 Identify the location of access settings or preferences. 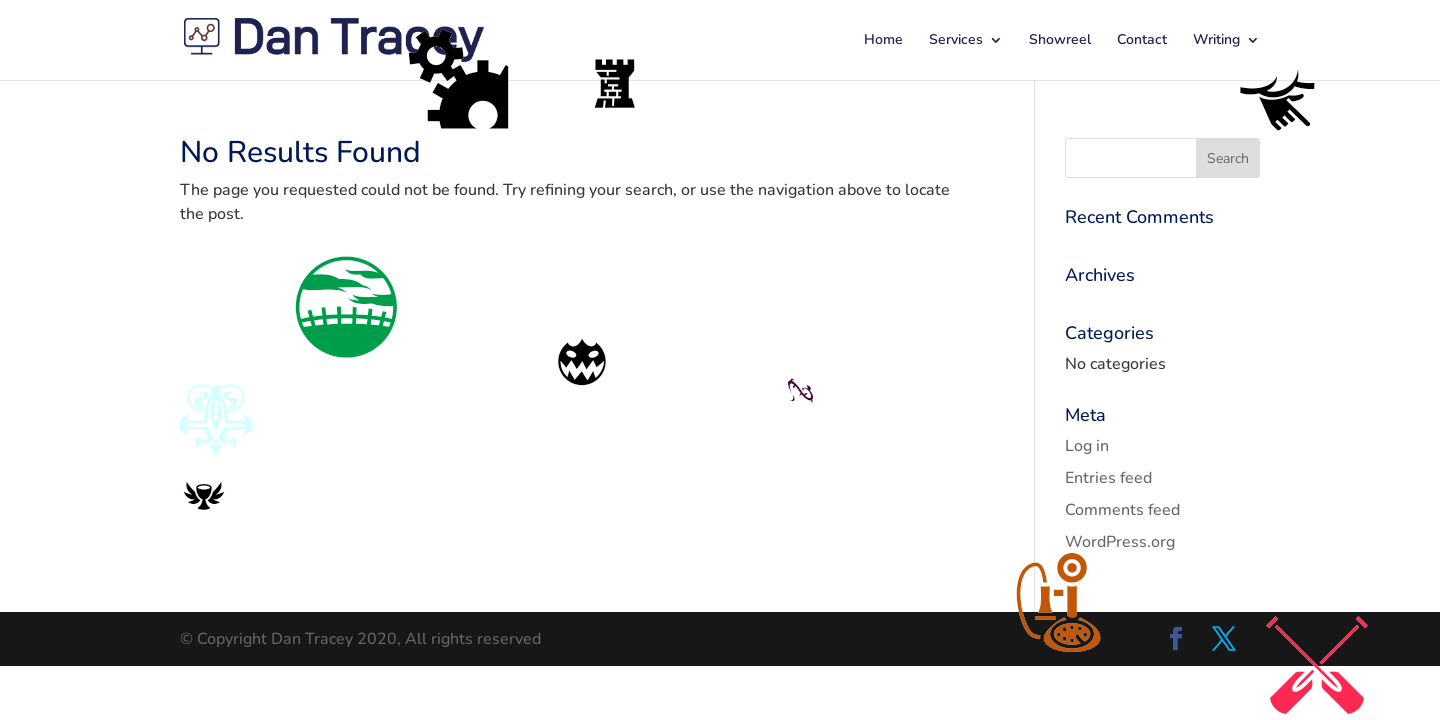
(458, 78).